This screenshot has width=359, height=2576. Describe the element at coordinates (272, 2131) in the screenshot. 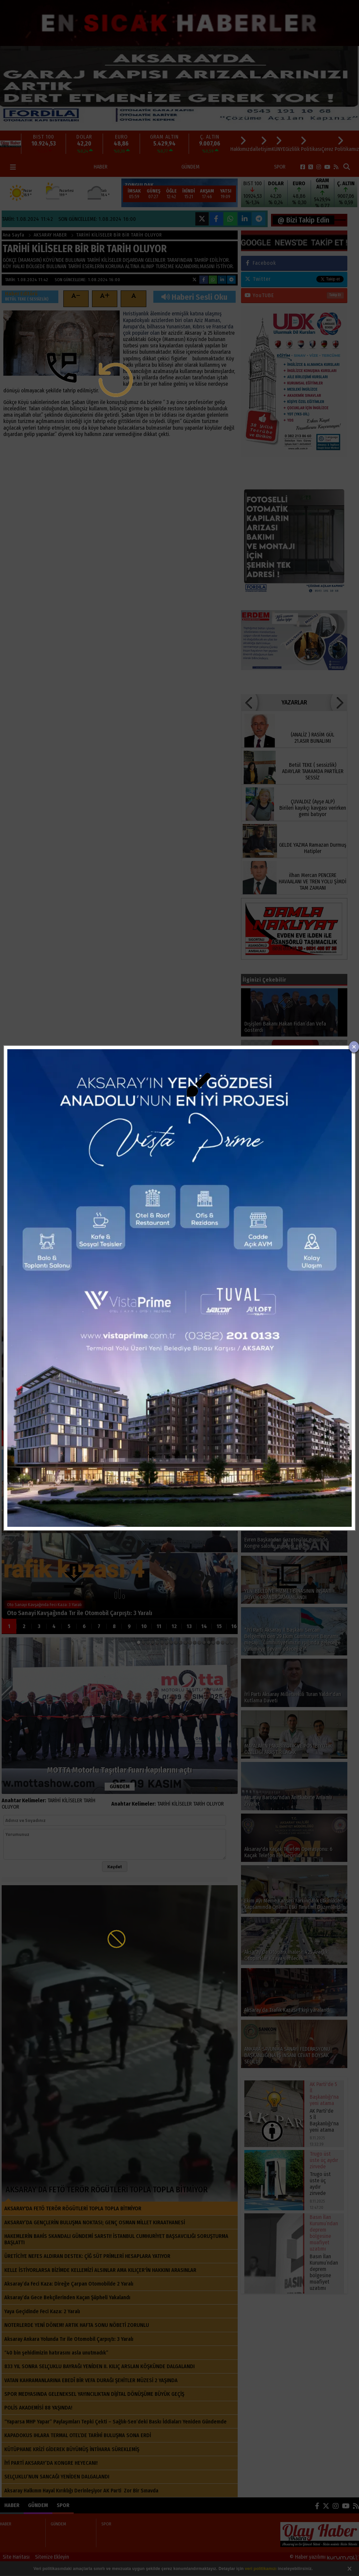

I see `view attribution or credits information` at that location.